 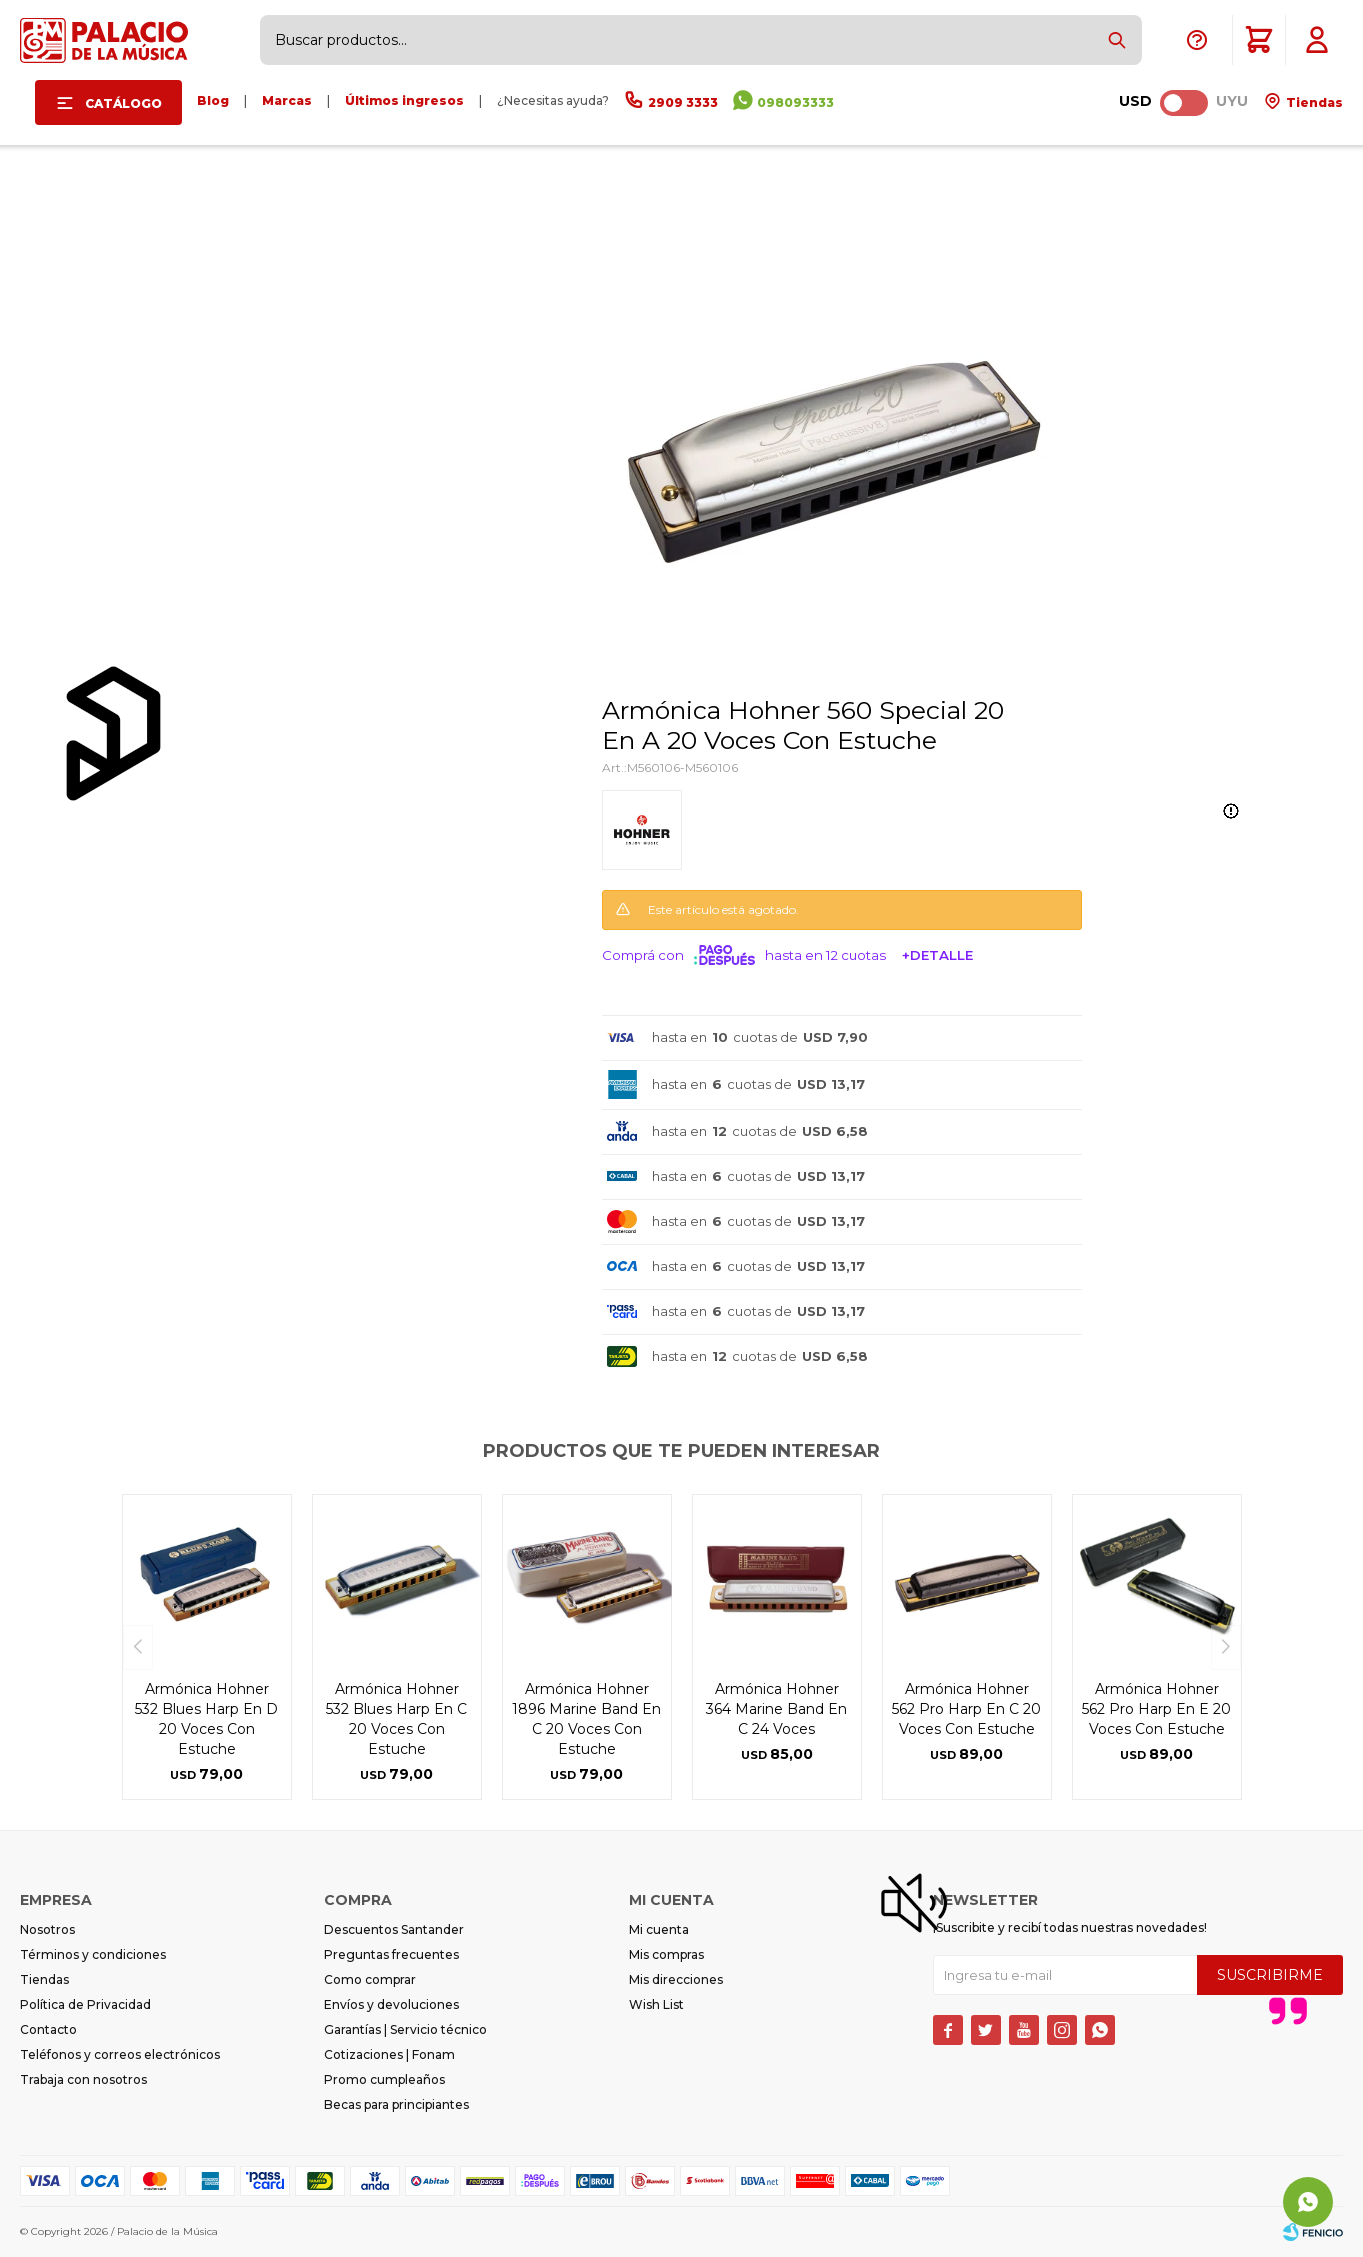 What do you see at coordinates (113, 733) in the screenshot?
I see `open Printables 3D printing community` at bounding box center [113, 733].